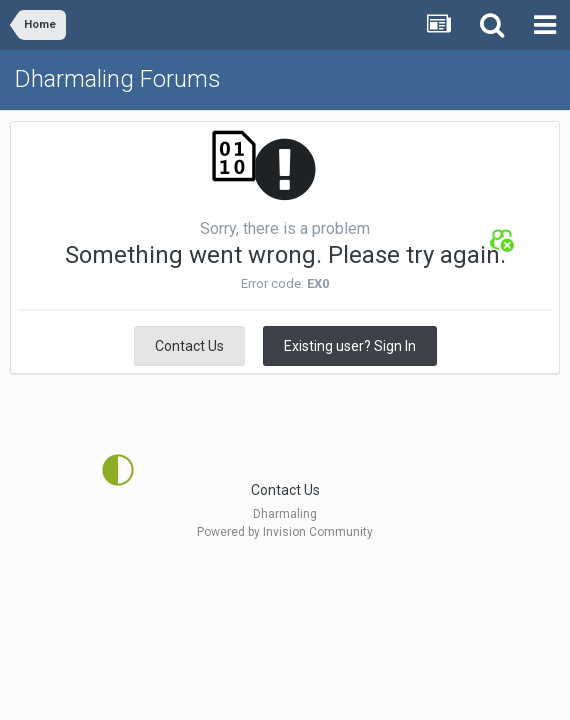 This screenshot has height=720, width=570. Describe the element at coordinates (118, 470) in the screenshot. I see `adjust display contrast settings` at that location.